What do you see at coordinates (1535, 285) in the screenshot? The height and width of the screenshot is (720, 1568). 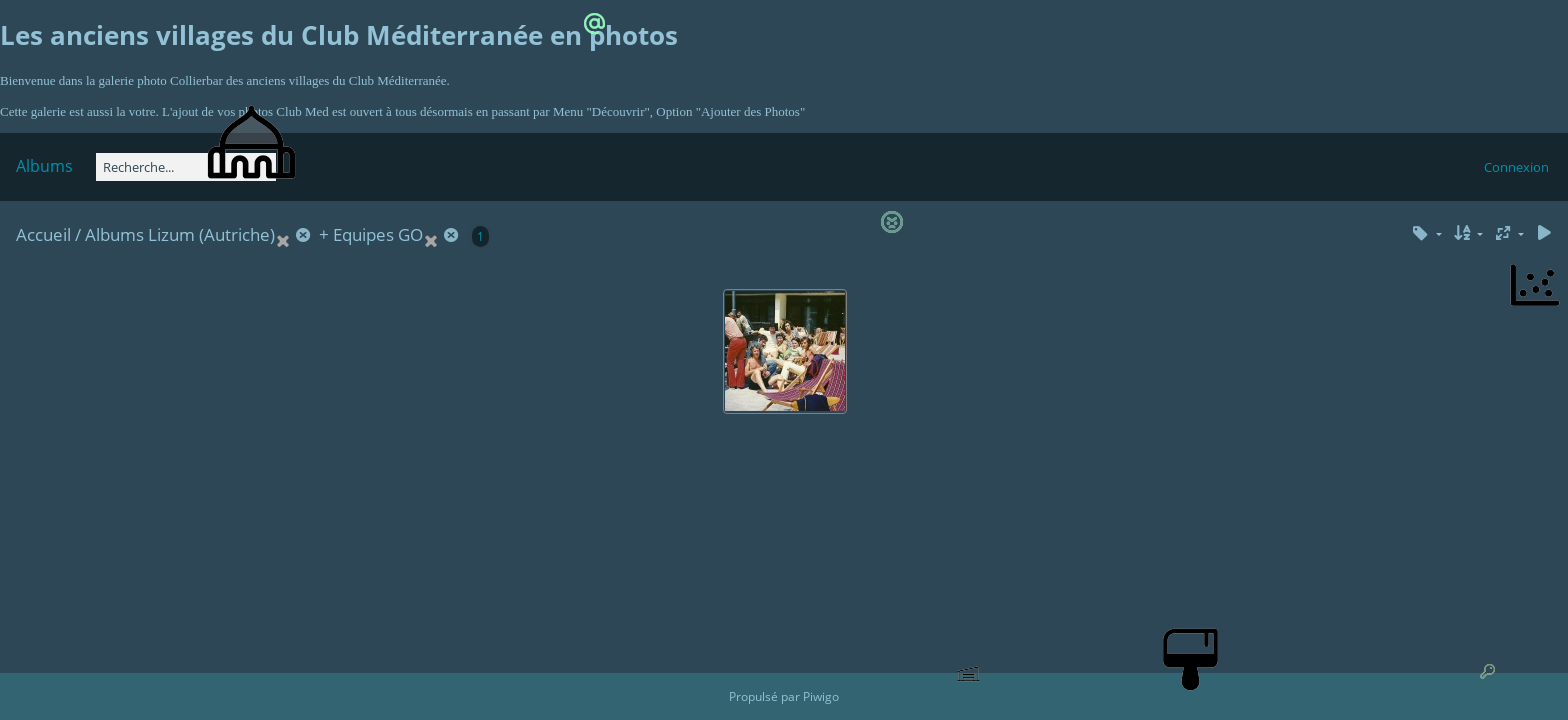 I see `view scatter plot data visualization` at bounding box center [1535, 285].